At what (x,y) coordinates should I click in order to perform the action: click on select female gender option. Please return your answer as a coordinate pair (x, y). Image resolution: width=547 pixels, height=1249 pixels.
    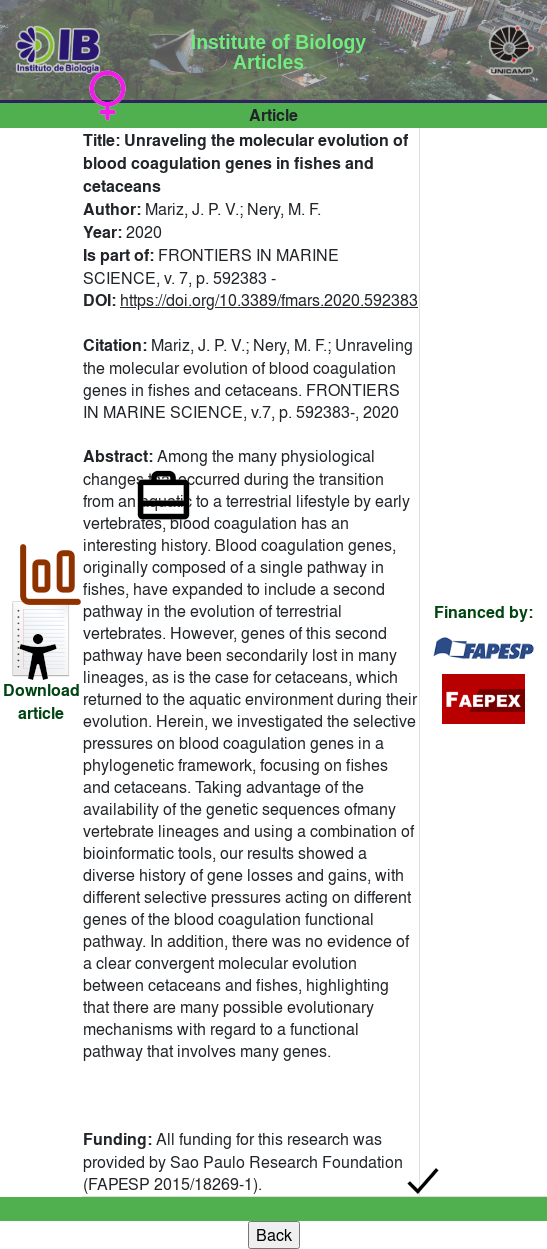
    Looking at the image, I should click on (107, 95).